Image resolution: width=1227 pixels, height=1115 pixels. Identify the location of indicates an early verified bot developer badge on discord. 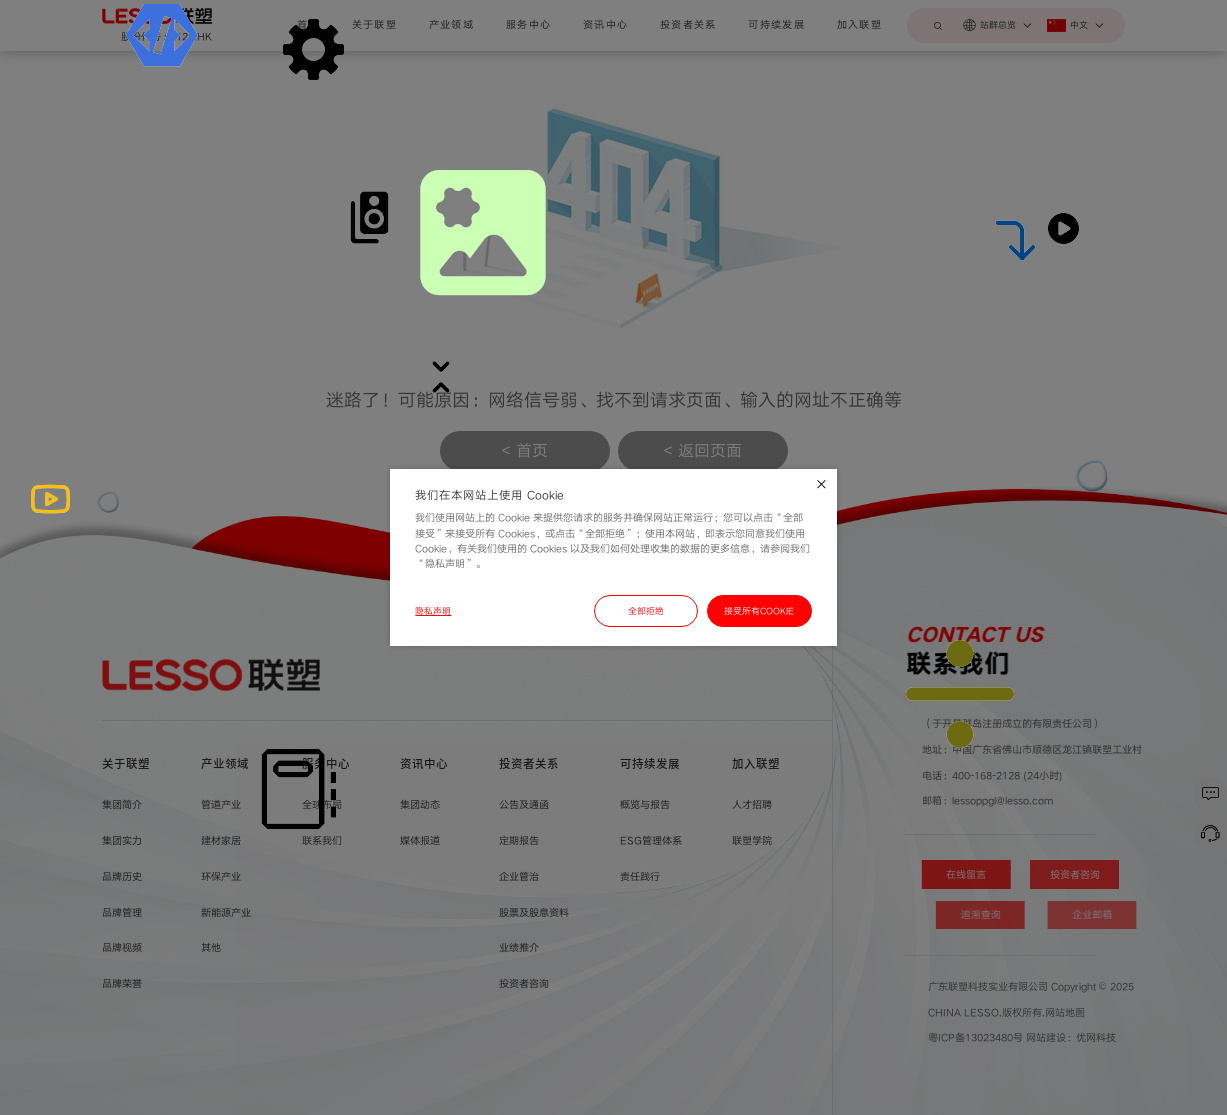
(162, 35).